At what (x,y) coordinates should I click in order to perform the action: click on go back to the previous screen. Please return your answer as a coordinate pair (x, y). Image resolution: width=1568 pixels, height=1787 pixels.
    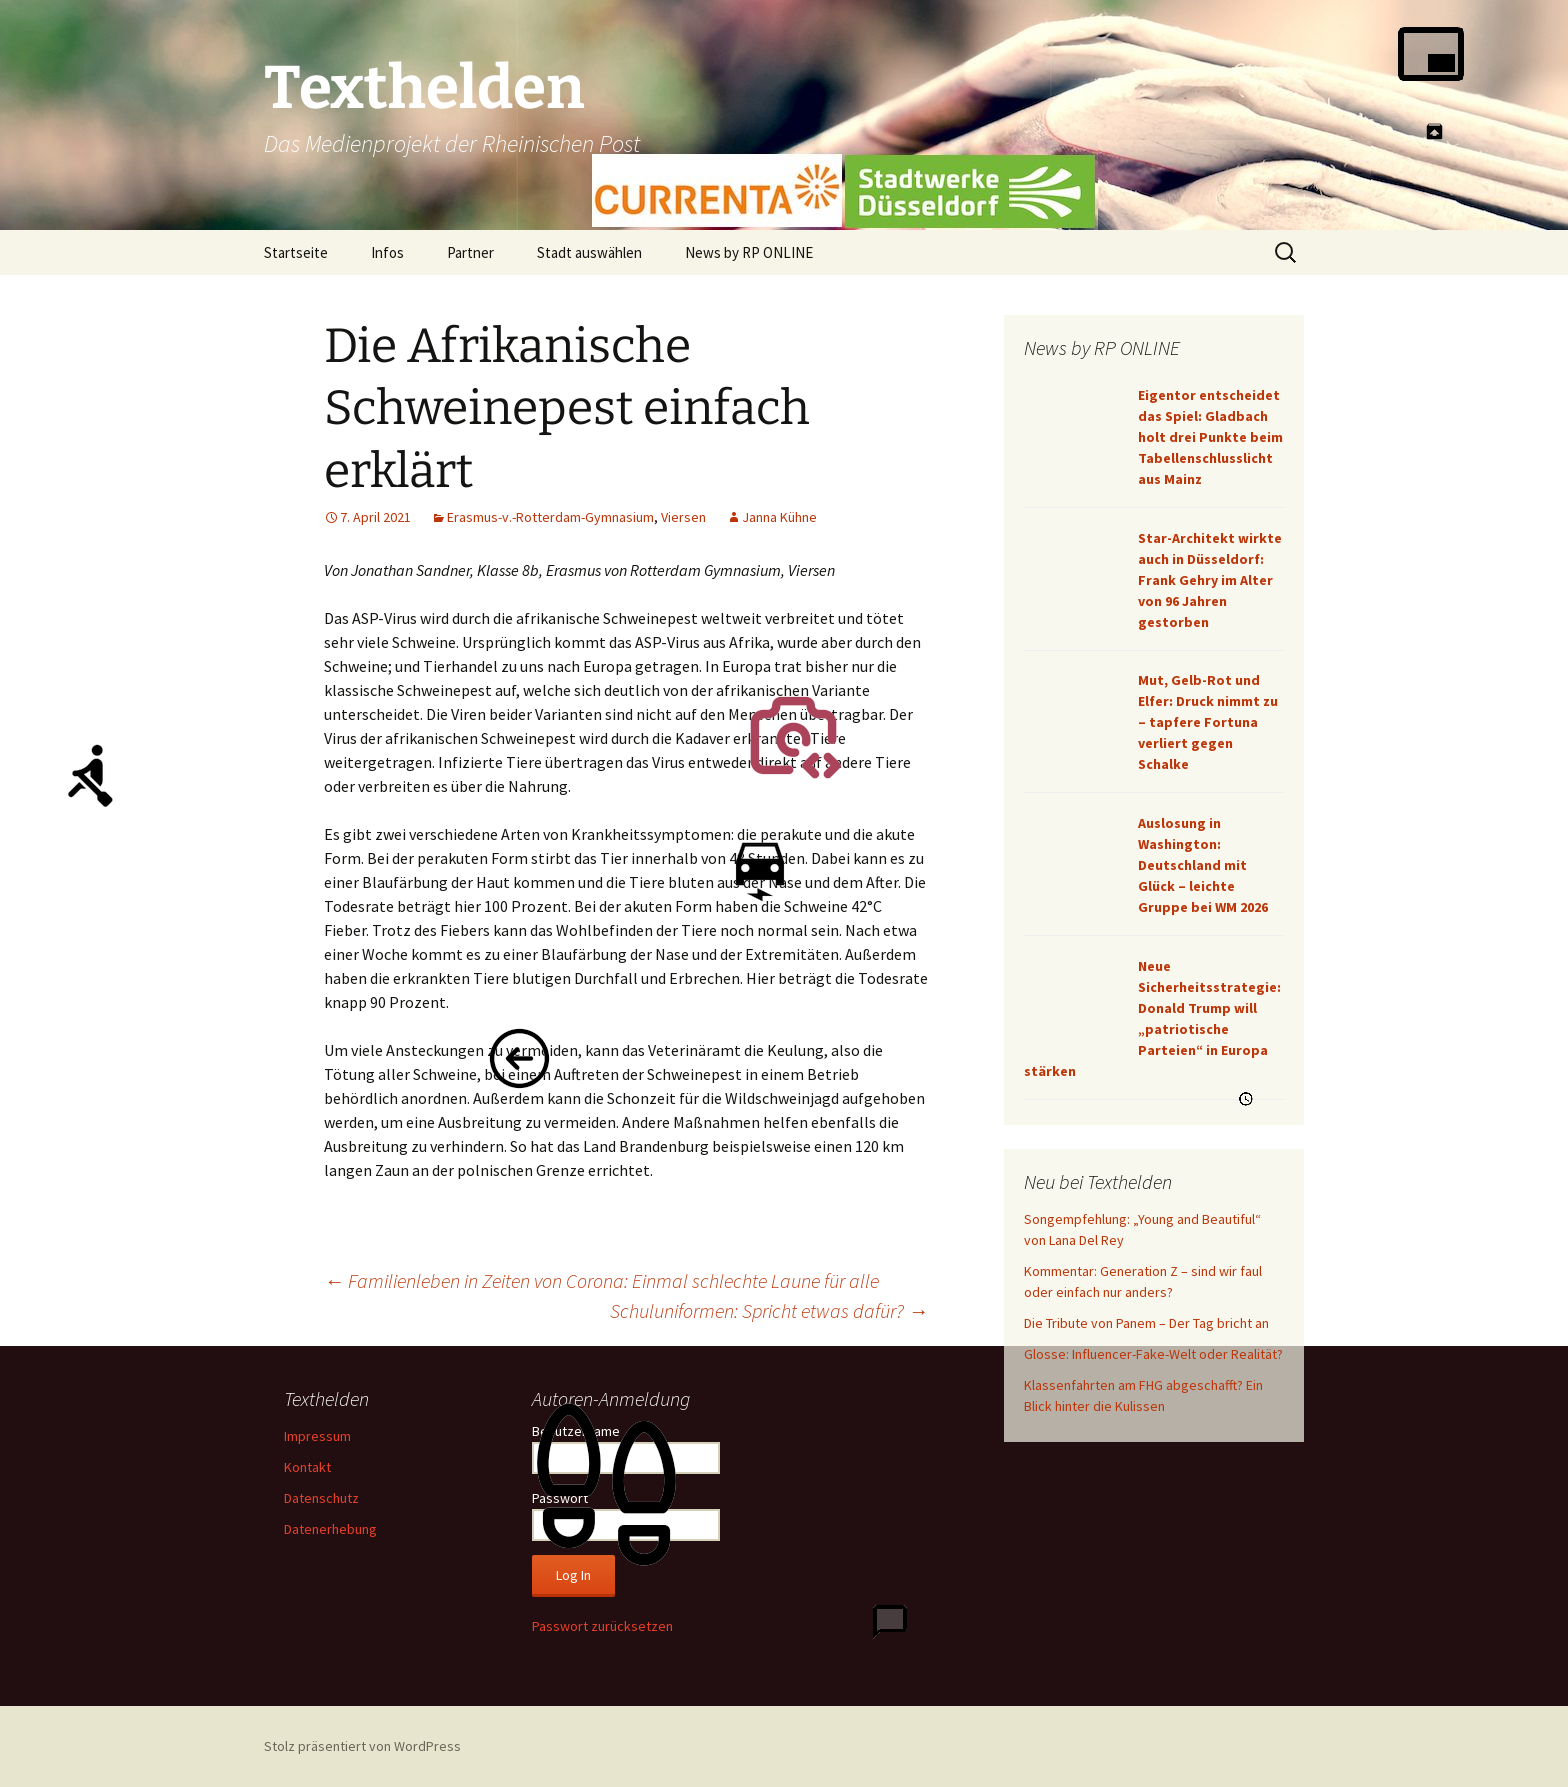
    Looking at the image, I should click on (519, 1058).